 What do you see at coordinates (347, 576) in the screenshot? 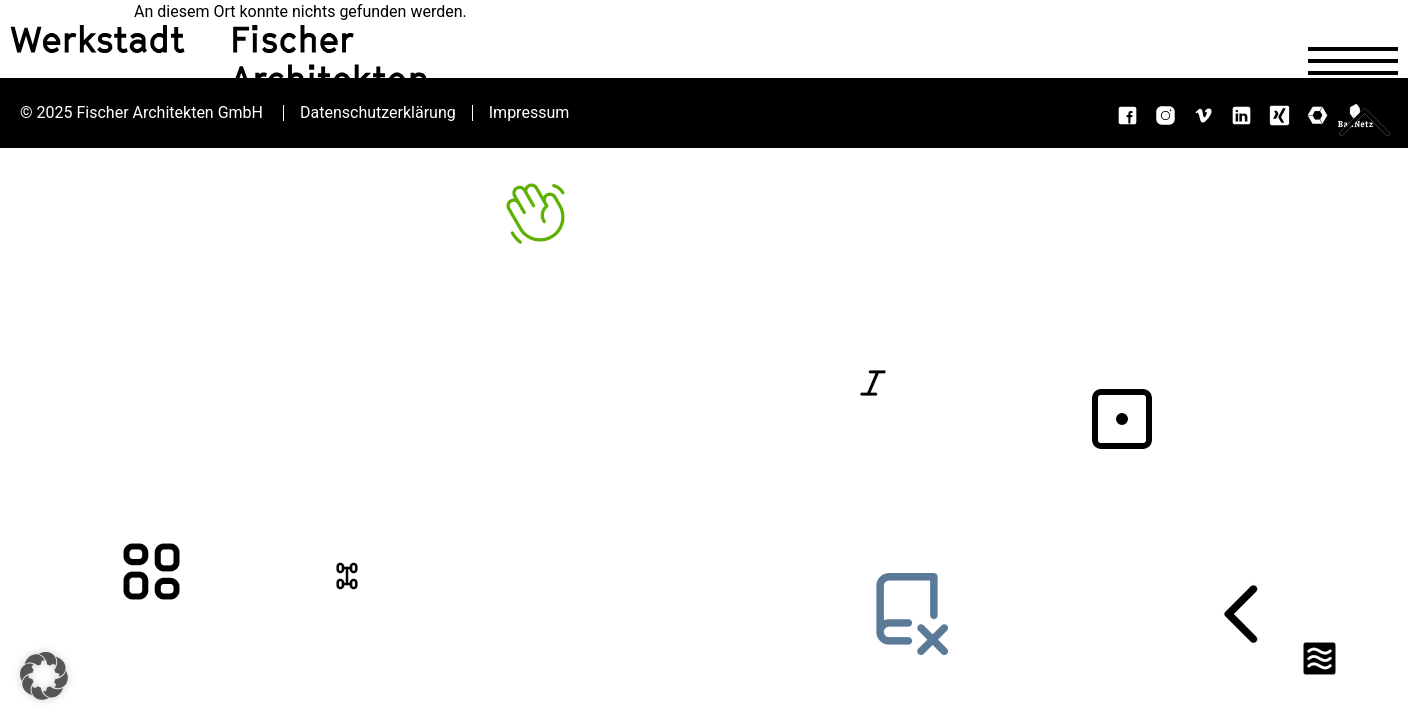
I see `select 4WD or all-wheel drive mode` at bounding box center [347, 576].